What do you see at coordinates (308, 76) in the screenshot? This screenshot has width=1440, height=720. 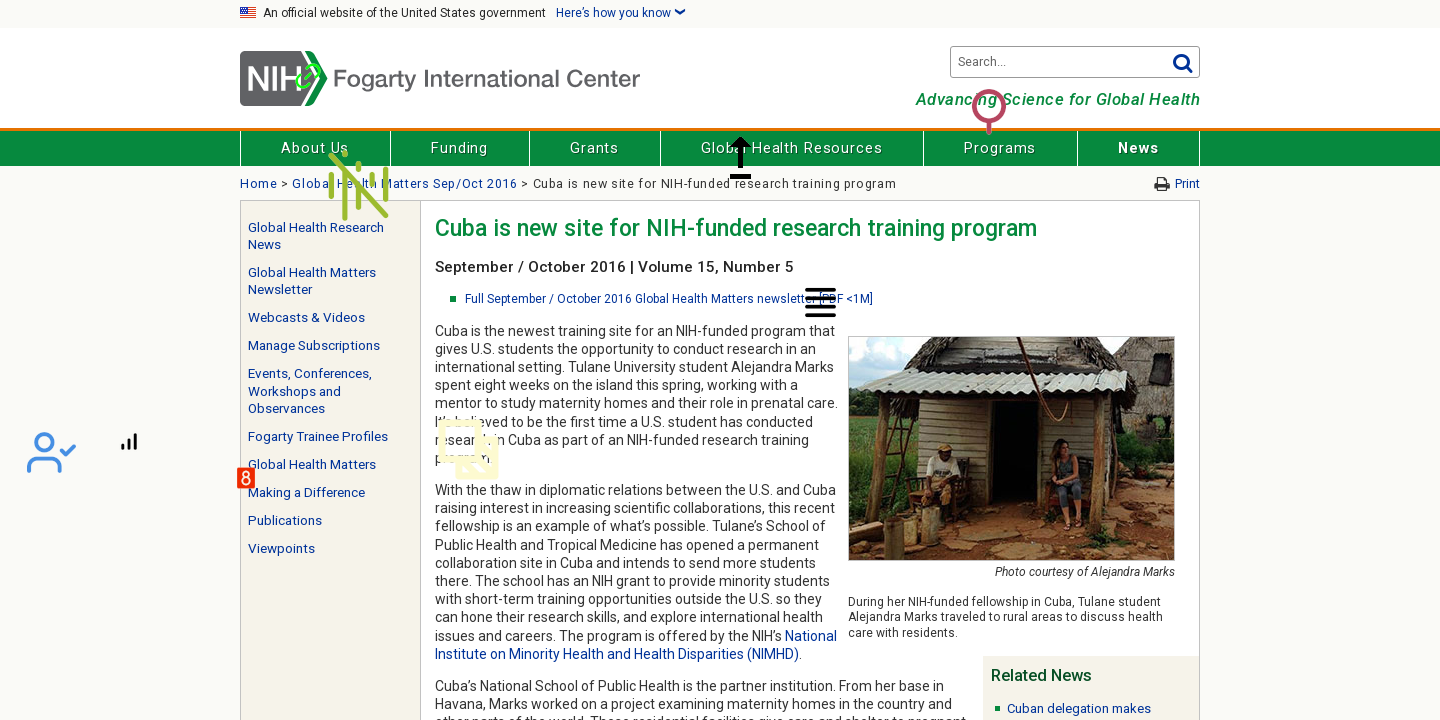 I see `copy or share a link` at bounding box center [308, 76].